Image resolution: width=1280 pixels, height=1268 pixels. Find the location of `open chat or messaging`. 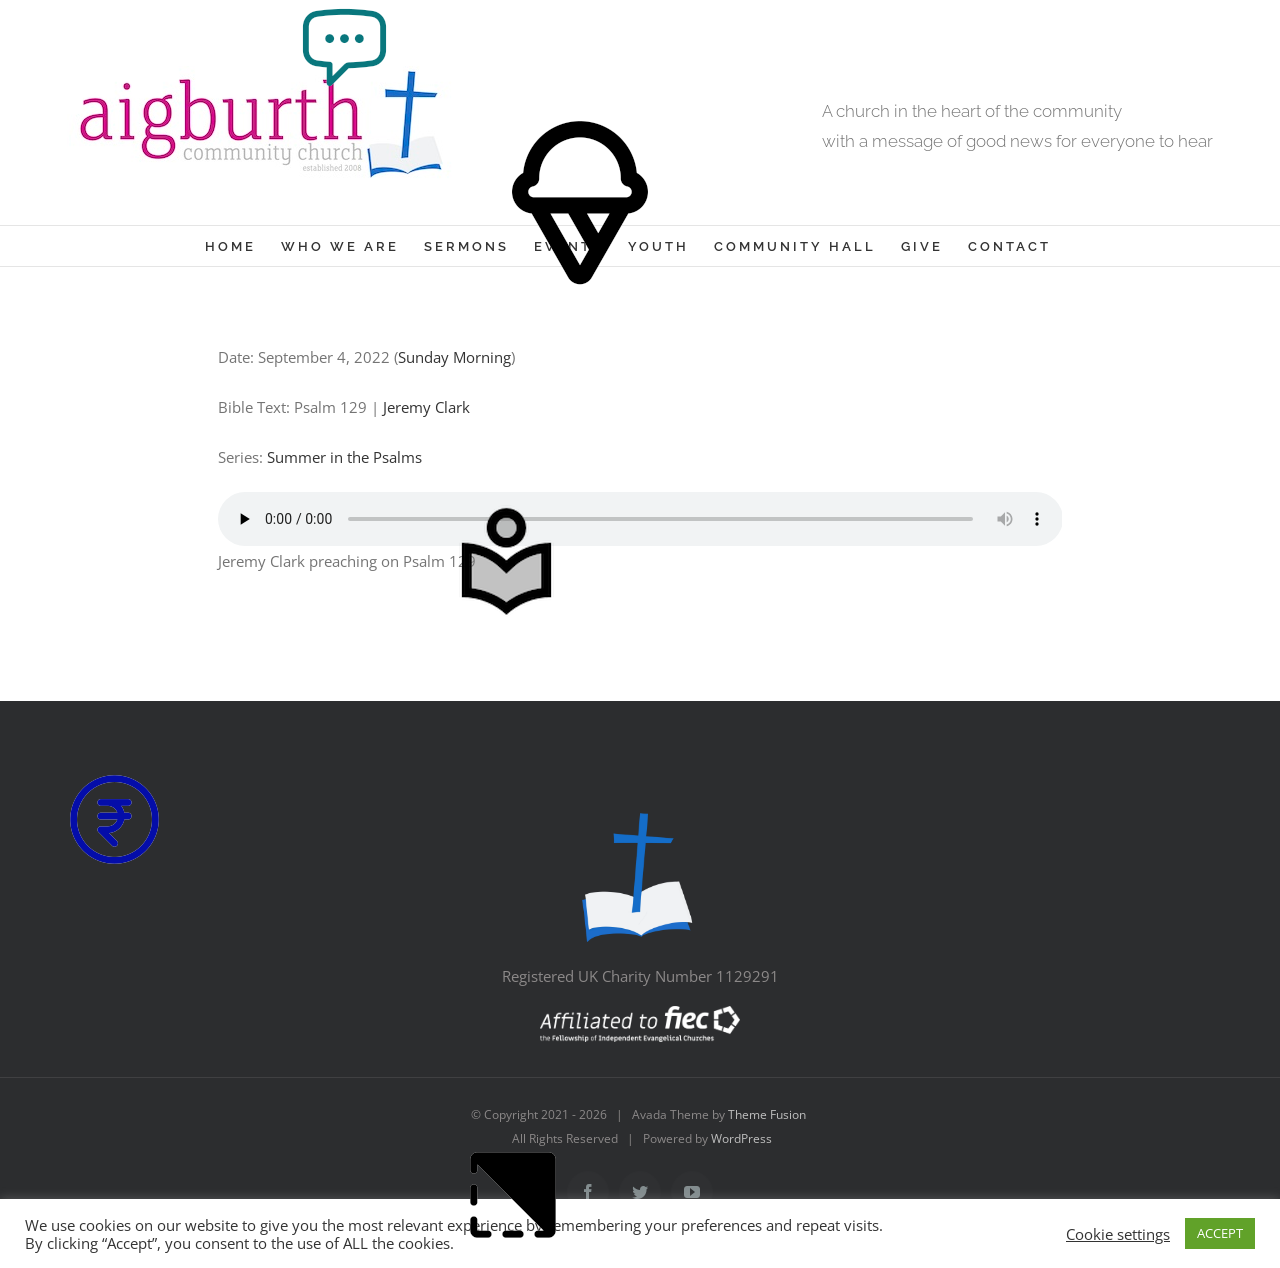

open chat or messaging is located at coordinates (344, 47).